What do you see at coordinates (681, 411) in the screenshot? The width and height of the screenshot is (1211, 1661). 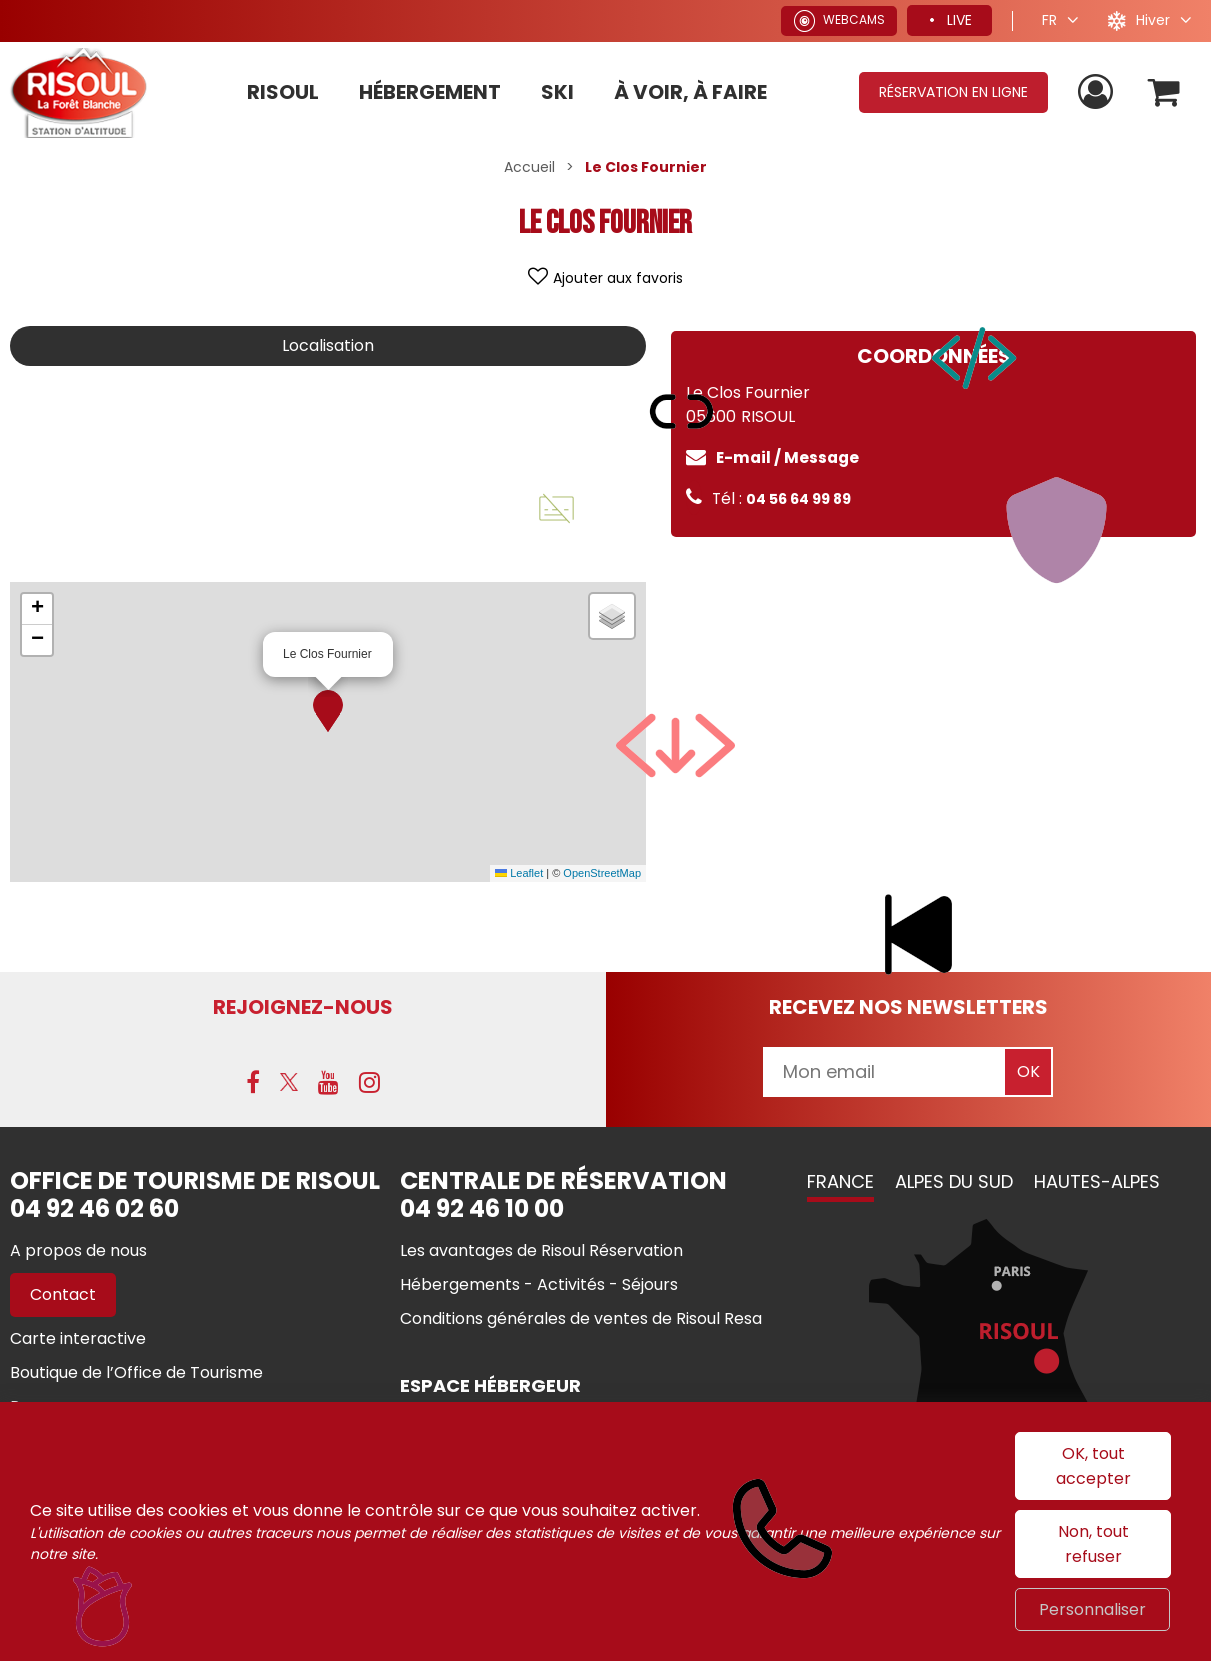 I see `disconnect or unlink connected accounts` at bounding box center [681, 411].